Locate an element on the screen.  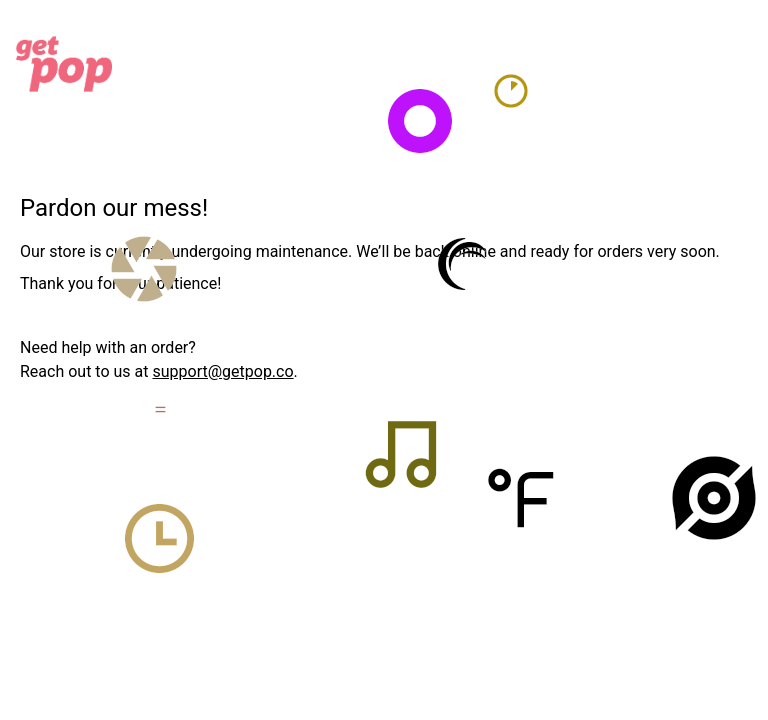
open camera or take a photo is located at coordinates (144, 269).